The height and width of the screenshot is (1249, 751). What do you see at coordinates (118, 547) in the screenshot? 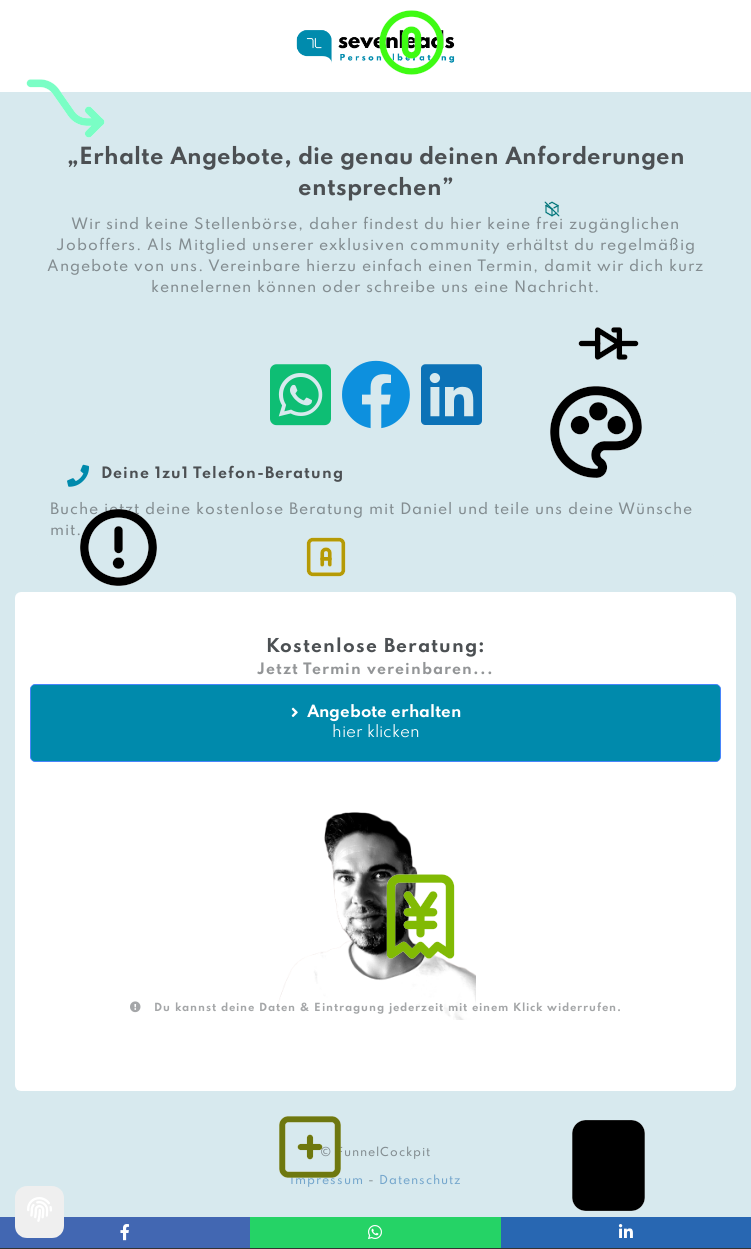
I see `indicates a warning or alert state` at bounding box center [118, 547].